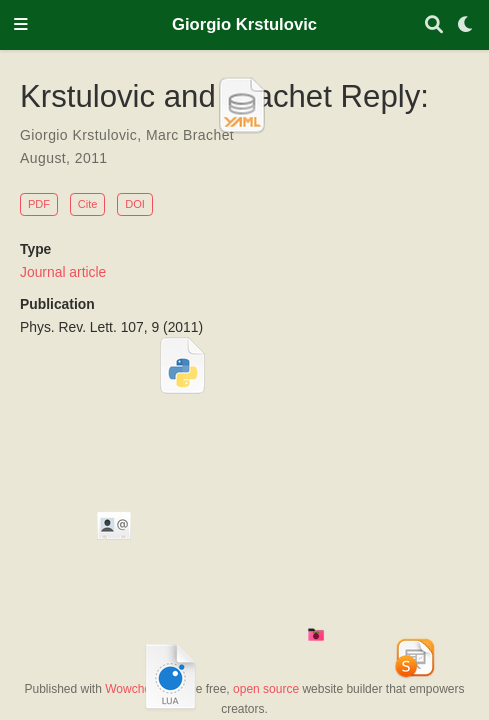 This screenshot has width=489, height=720. Describe the element at coordinates (170, 677) in the screenshot. I see `a lua script or source code file` at that location.